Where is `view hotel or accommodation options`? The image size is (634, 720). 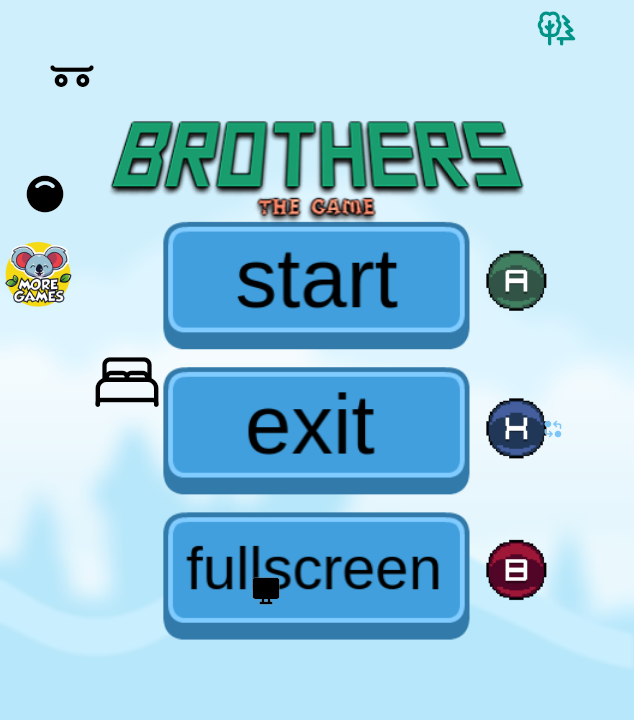 view hotel or accommodation options is located at coordinates (127, 382).